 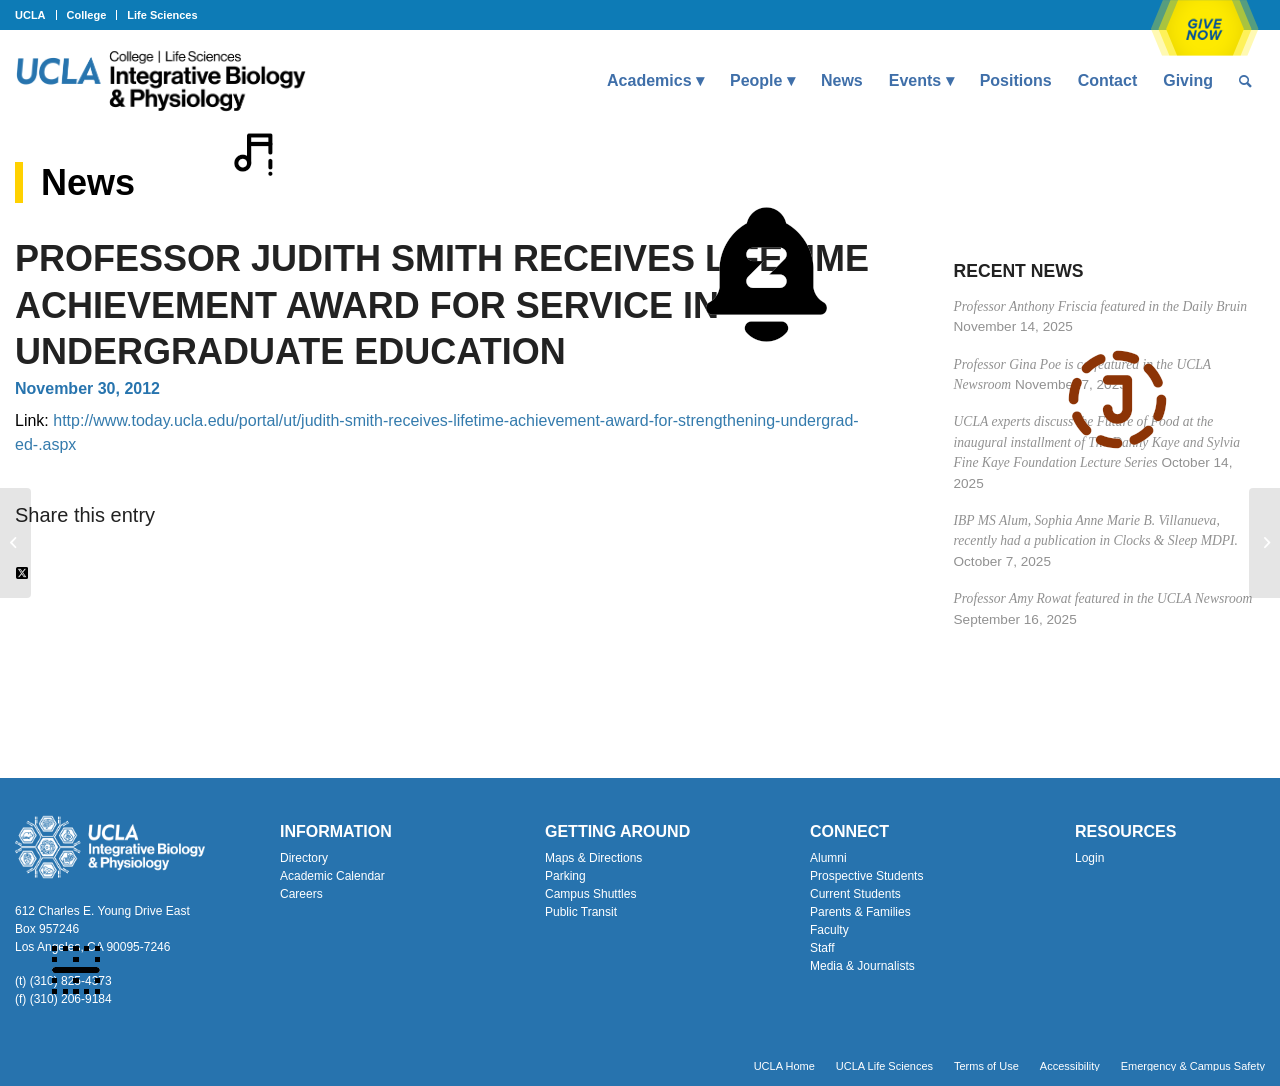 What do you see at coordinates (766, 274) in the screenshot?
I see `mute notifications or enable do not disturb mode` at bounding box center [766, 274].